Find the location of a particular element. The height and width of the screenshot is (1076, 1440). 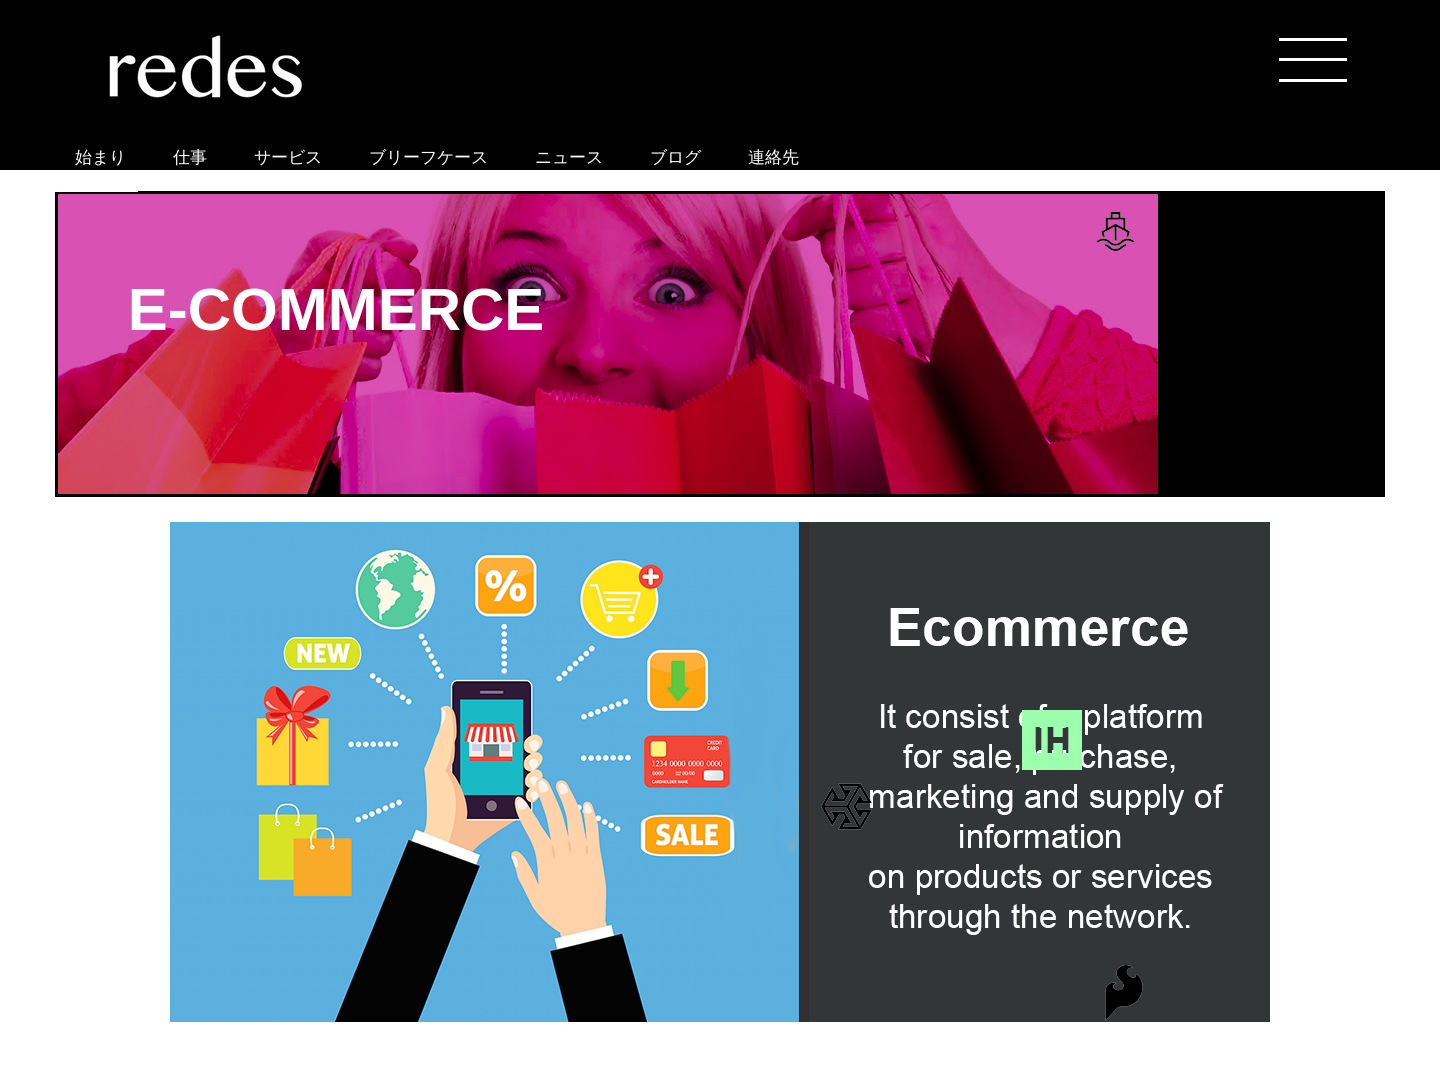

open the sidequest app for vr game sideloading is located at coordinates (846, 806).